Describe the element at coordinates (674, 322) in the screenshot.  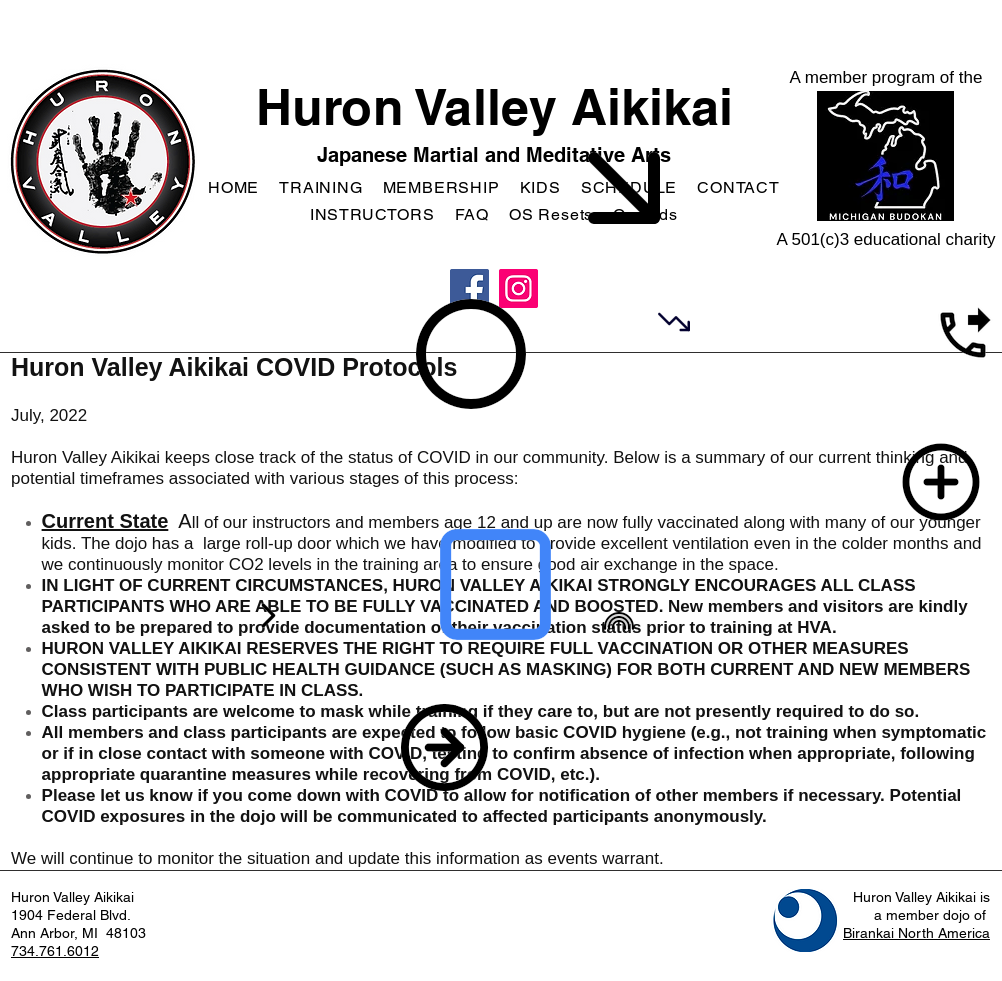
I see `indicates a downward trend or declining metrics` at that location.